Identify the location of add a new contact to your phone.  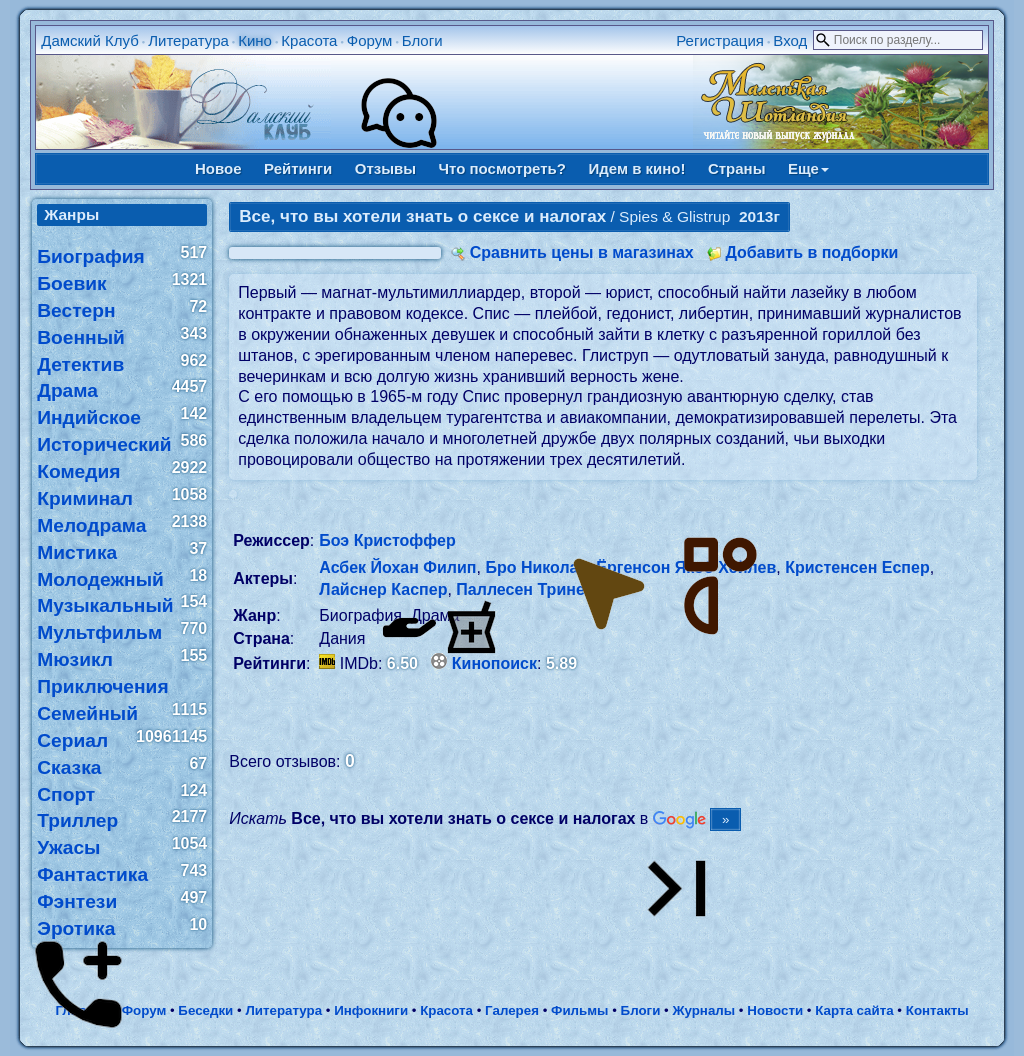
(78, 984).